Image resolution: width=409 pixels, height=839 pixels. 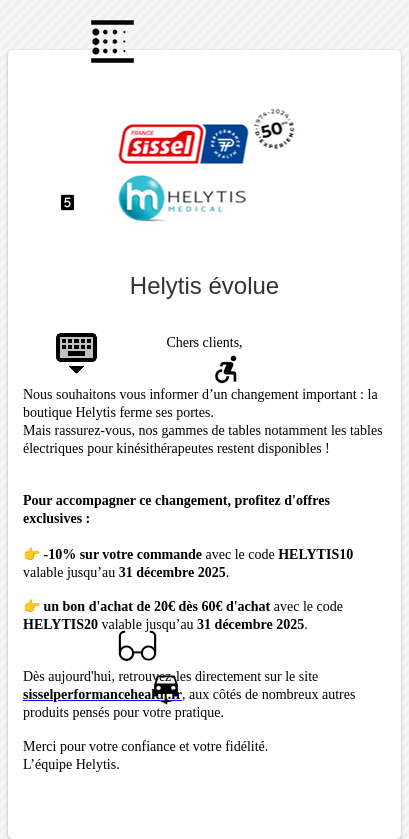 I want to click on indicates wheelchair accessibility available, so click(x=225, y=369).